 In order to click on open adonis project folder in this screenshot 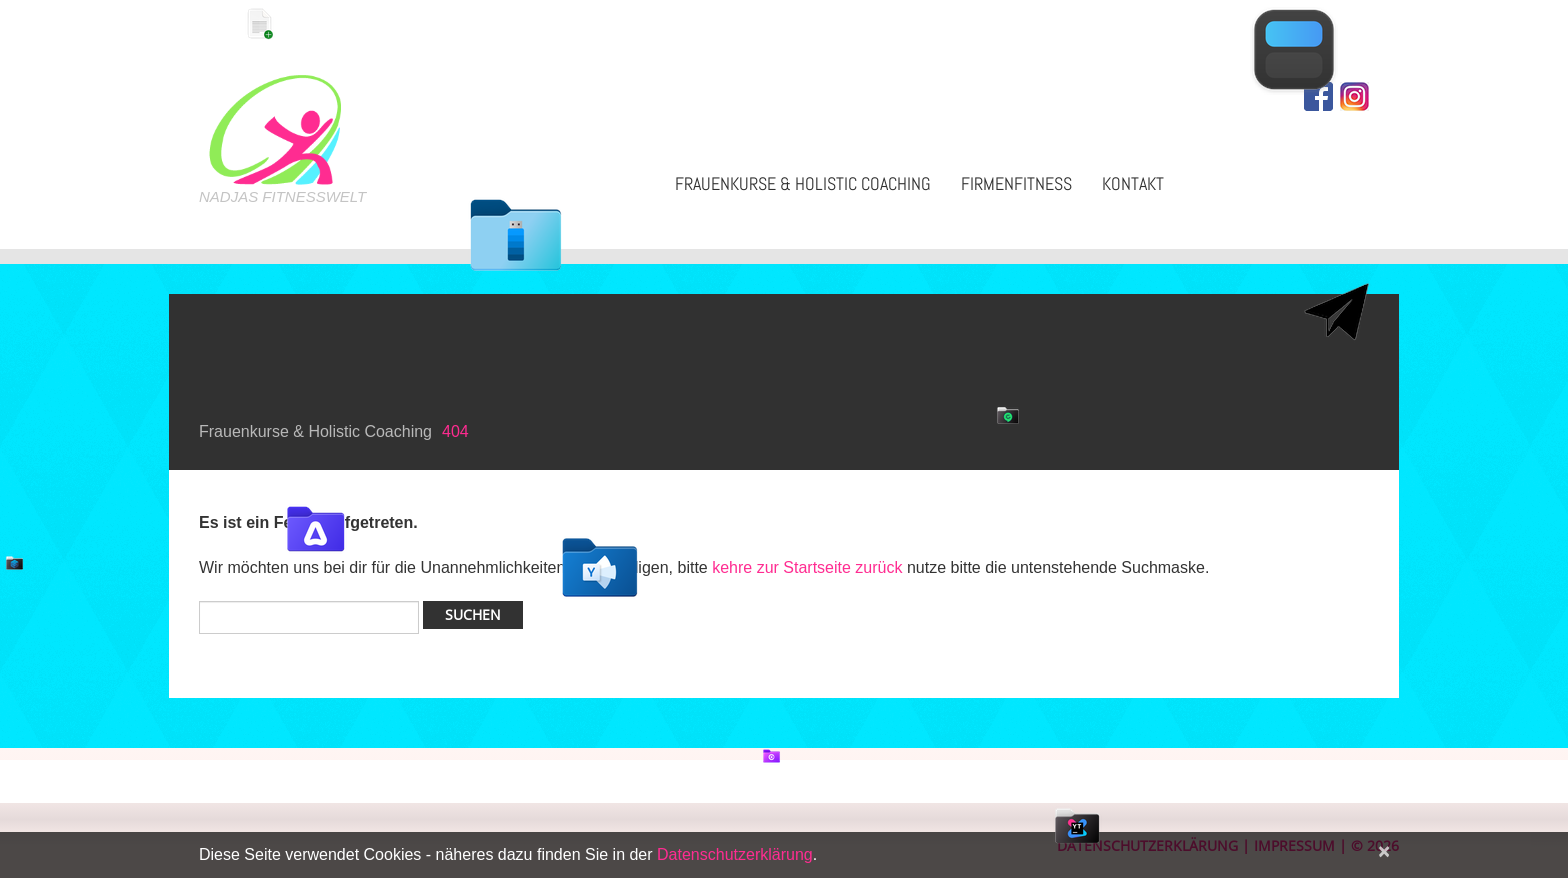, I will do `click(315, 530)`.